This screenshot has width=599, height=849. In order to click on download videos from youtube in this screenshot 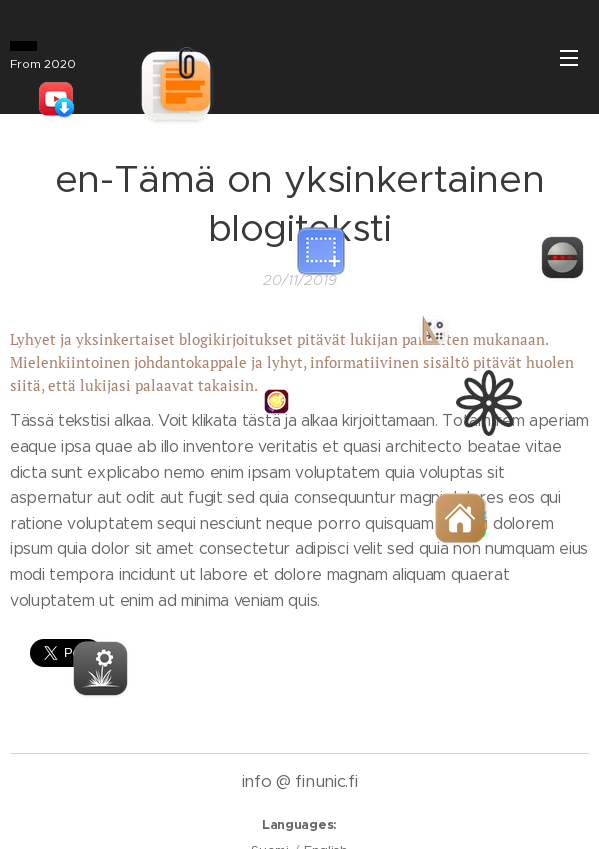, I will do `click(56, 99)`.